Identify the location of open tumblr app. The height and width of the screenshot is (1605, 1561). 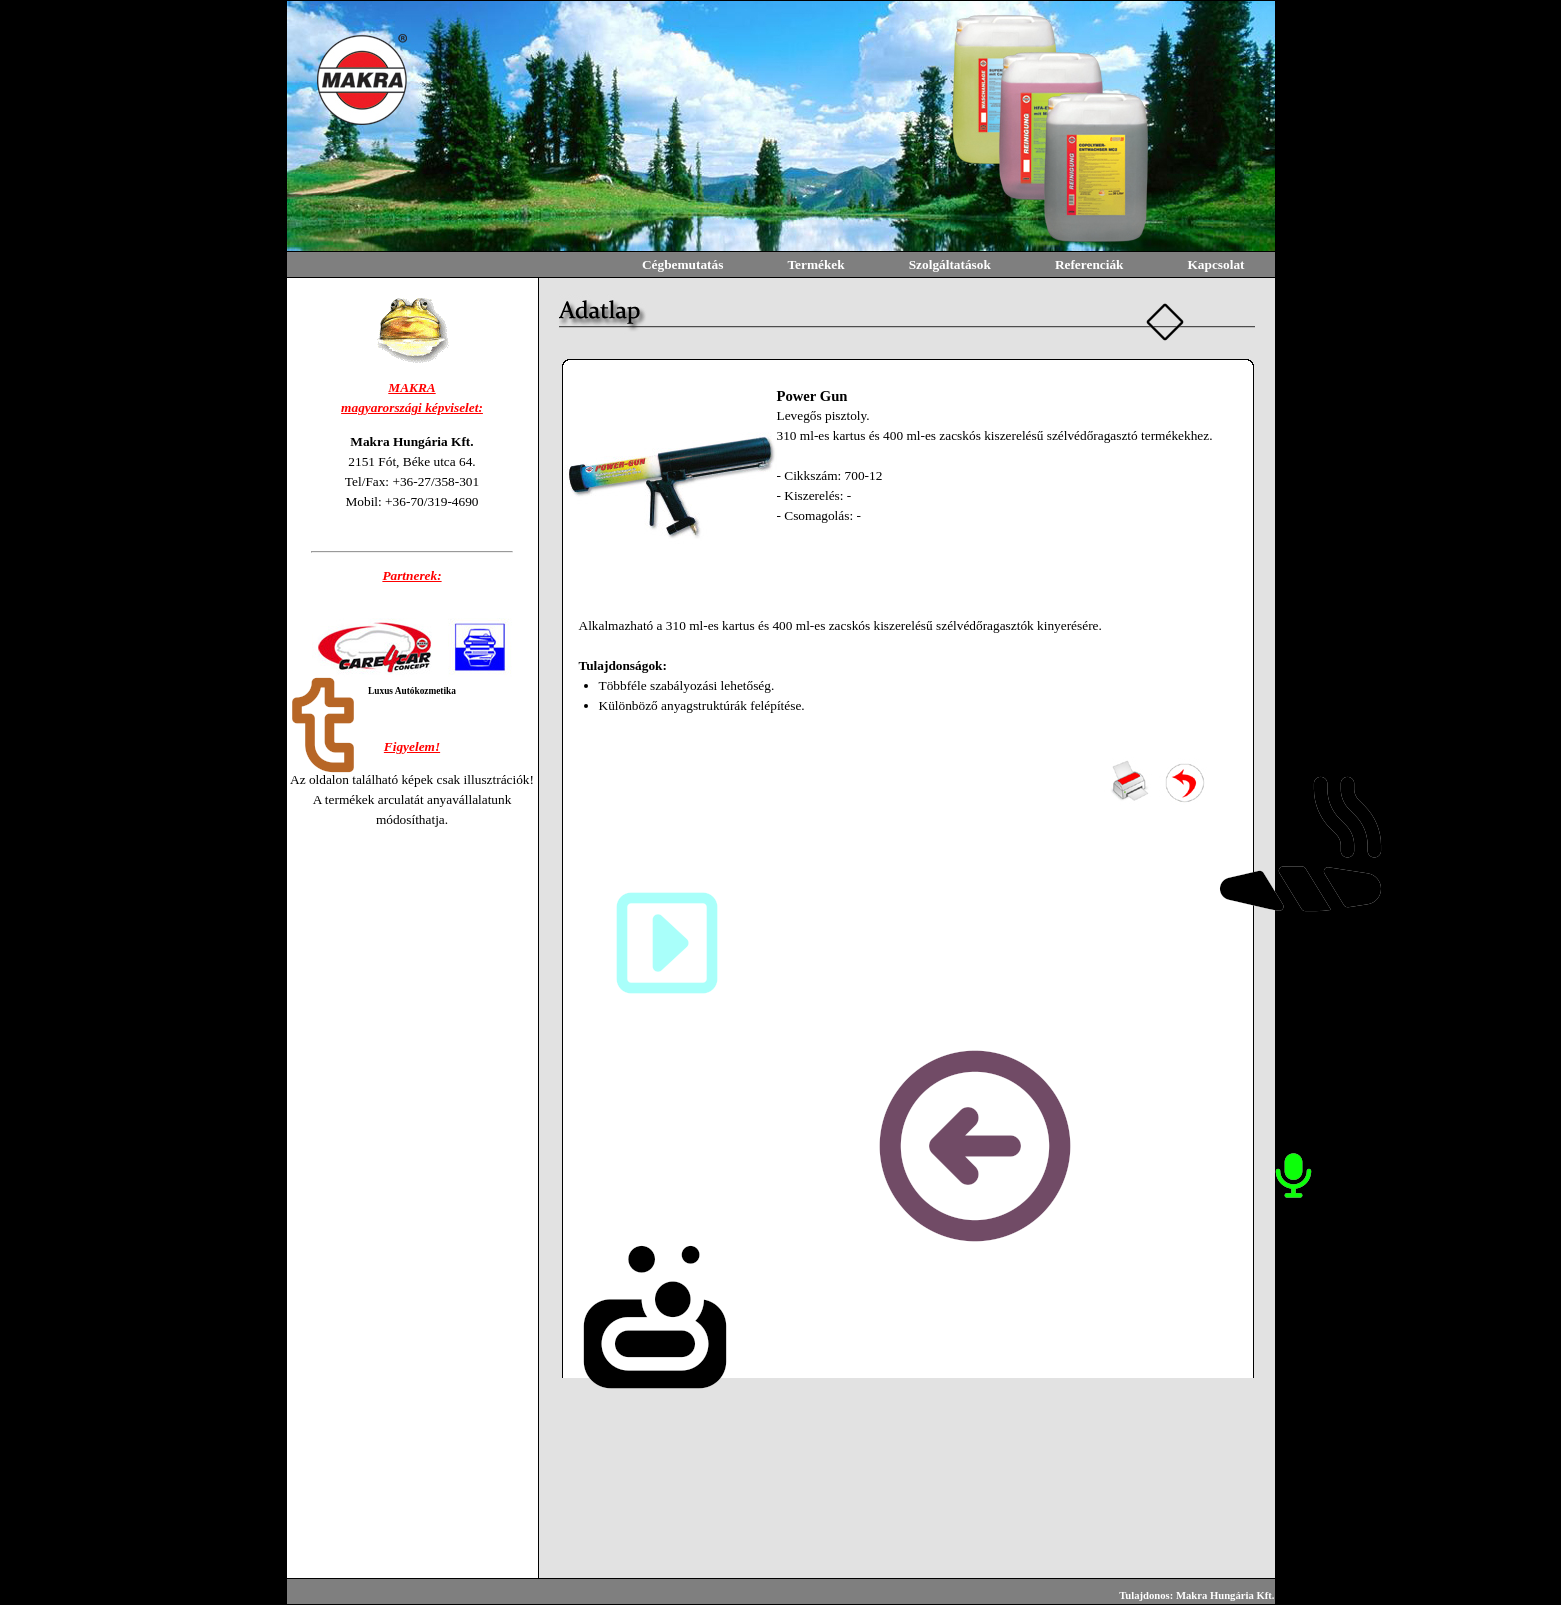
(323, 725).